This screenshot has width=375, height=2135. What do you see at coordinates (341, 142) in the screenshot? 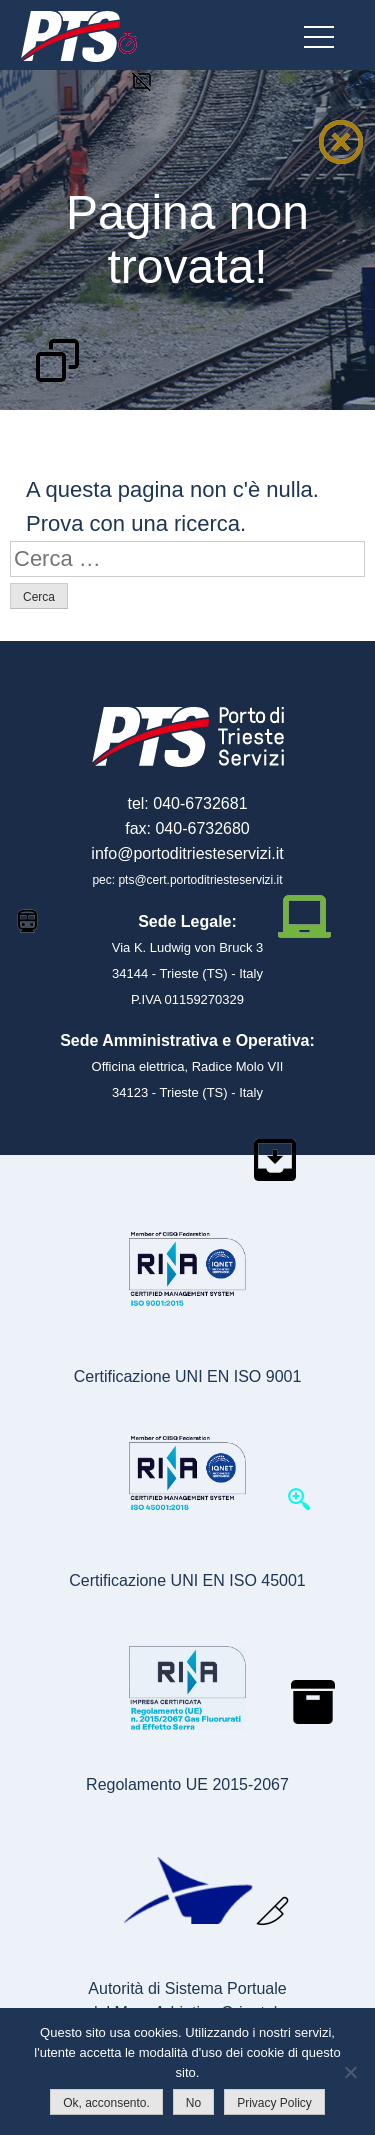
I see `close the current window or dialog` at bounding box center [341, 142].